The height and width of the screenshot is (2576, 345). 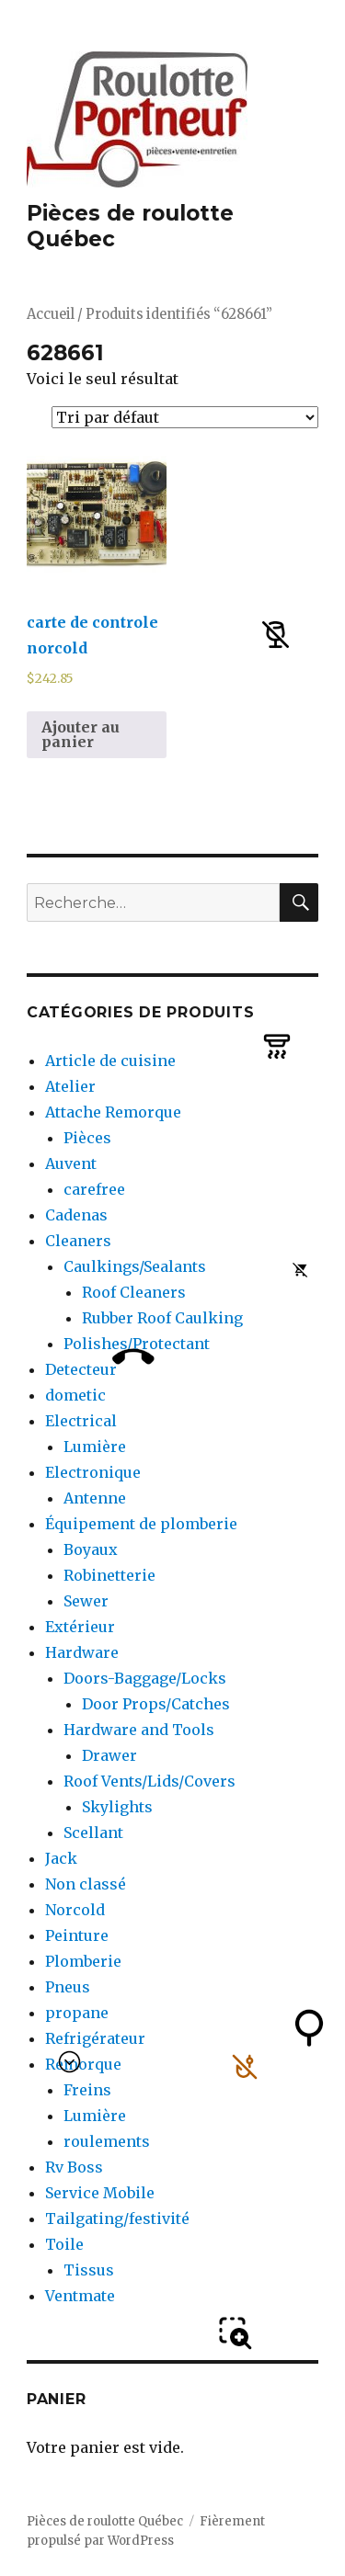 I want to click on remove item from shopping cart, so click(x=300, y=1269).